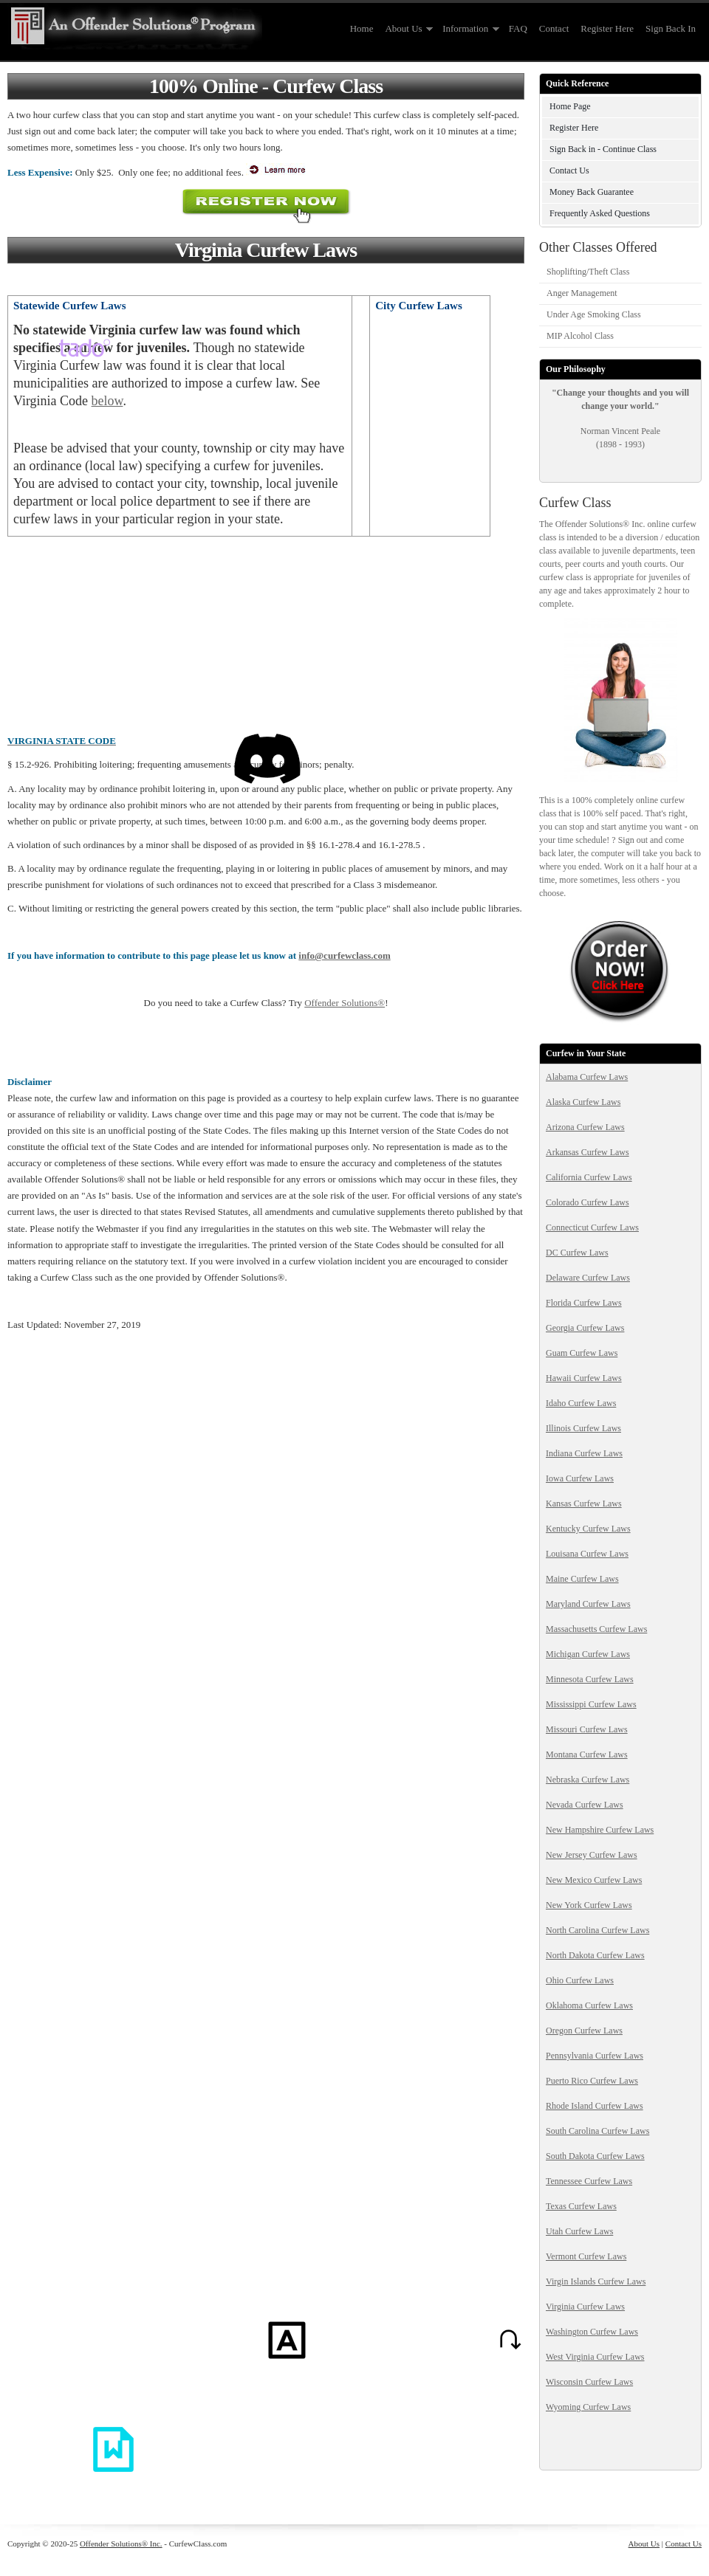  What do you see at coordinates (113, 2449) in the screenshot?
I see `open a Microsoft Word document` at bounding box center [113, 2449].